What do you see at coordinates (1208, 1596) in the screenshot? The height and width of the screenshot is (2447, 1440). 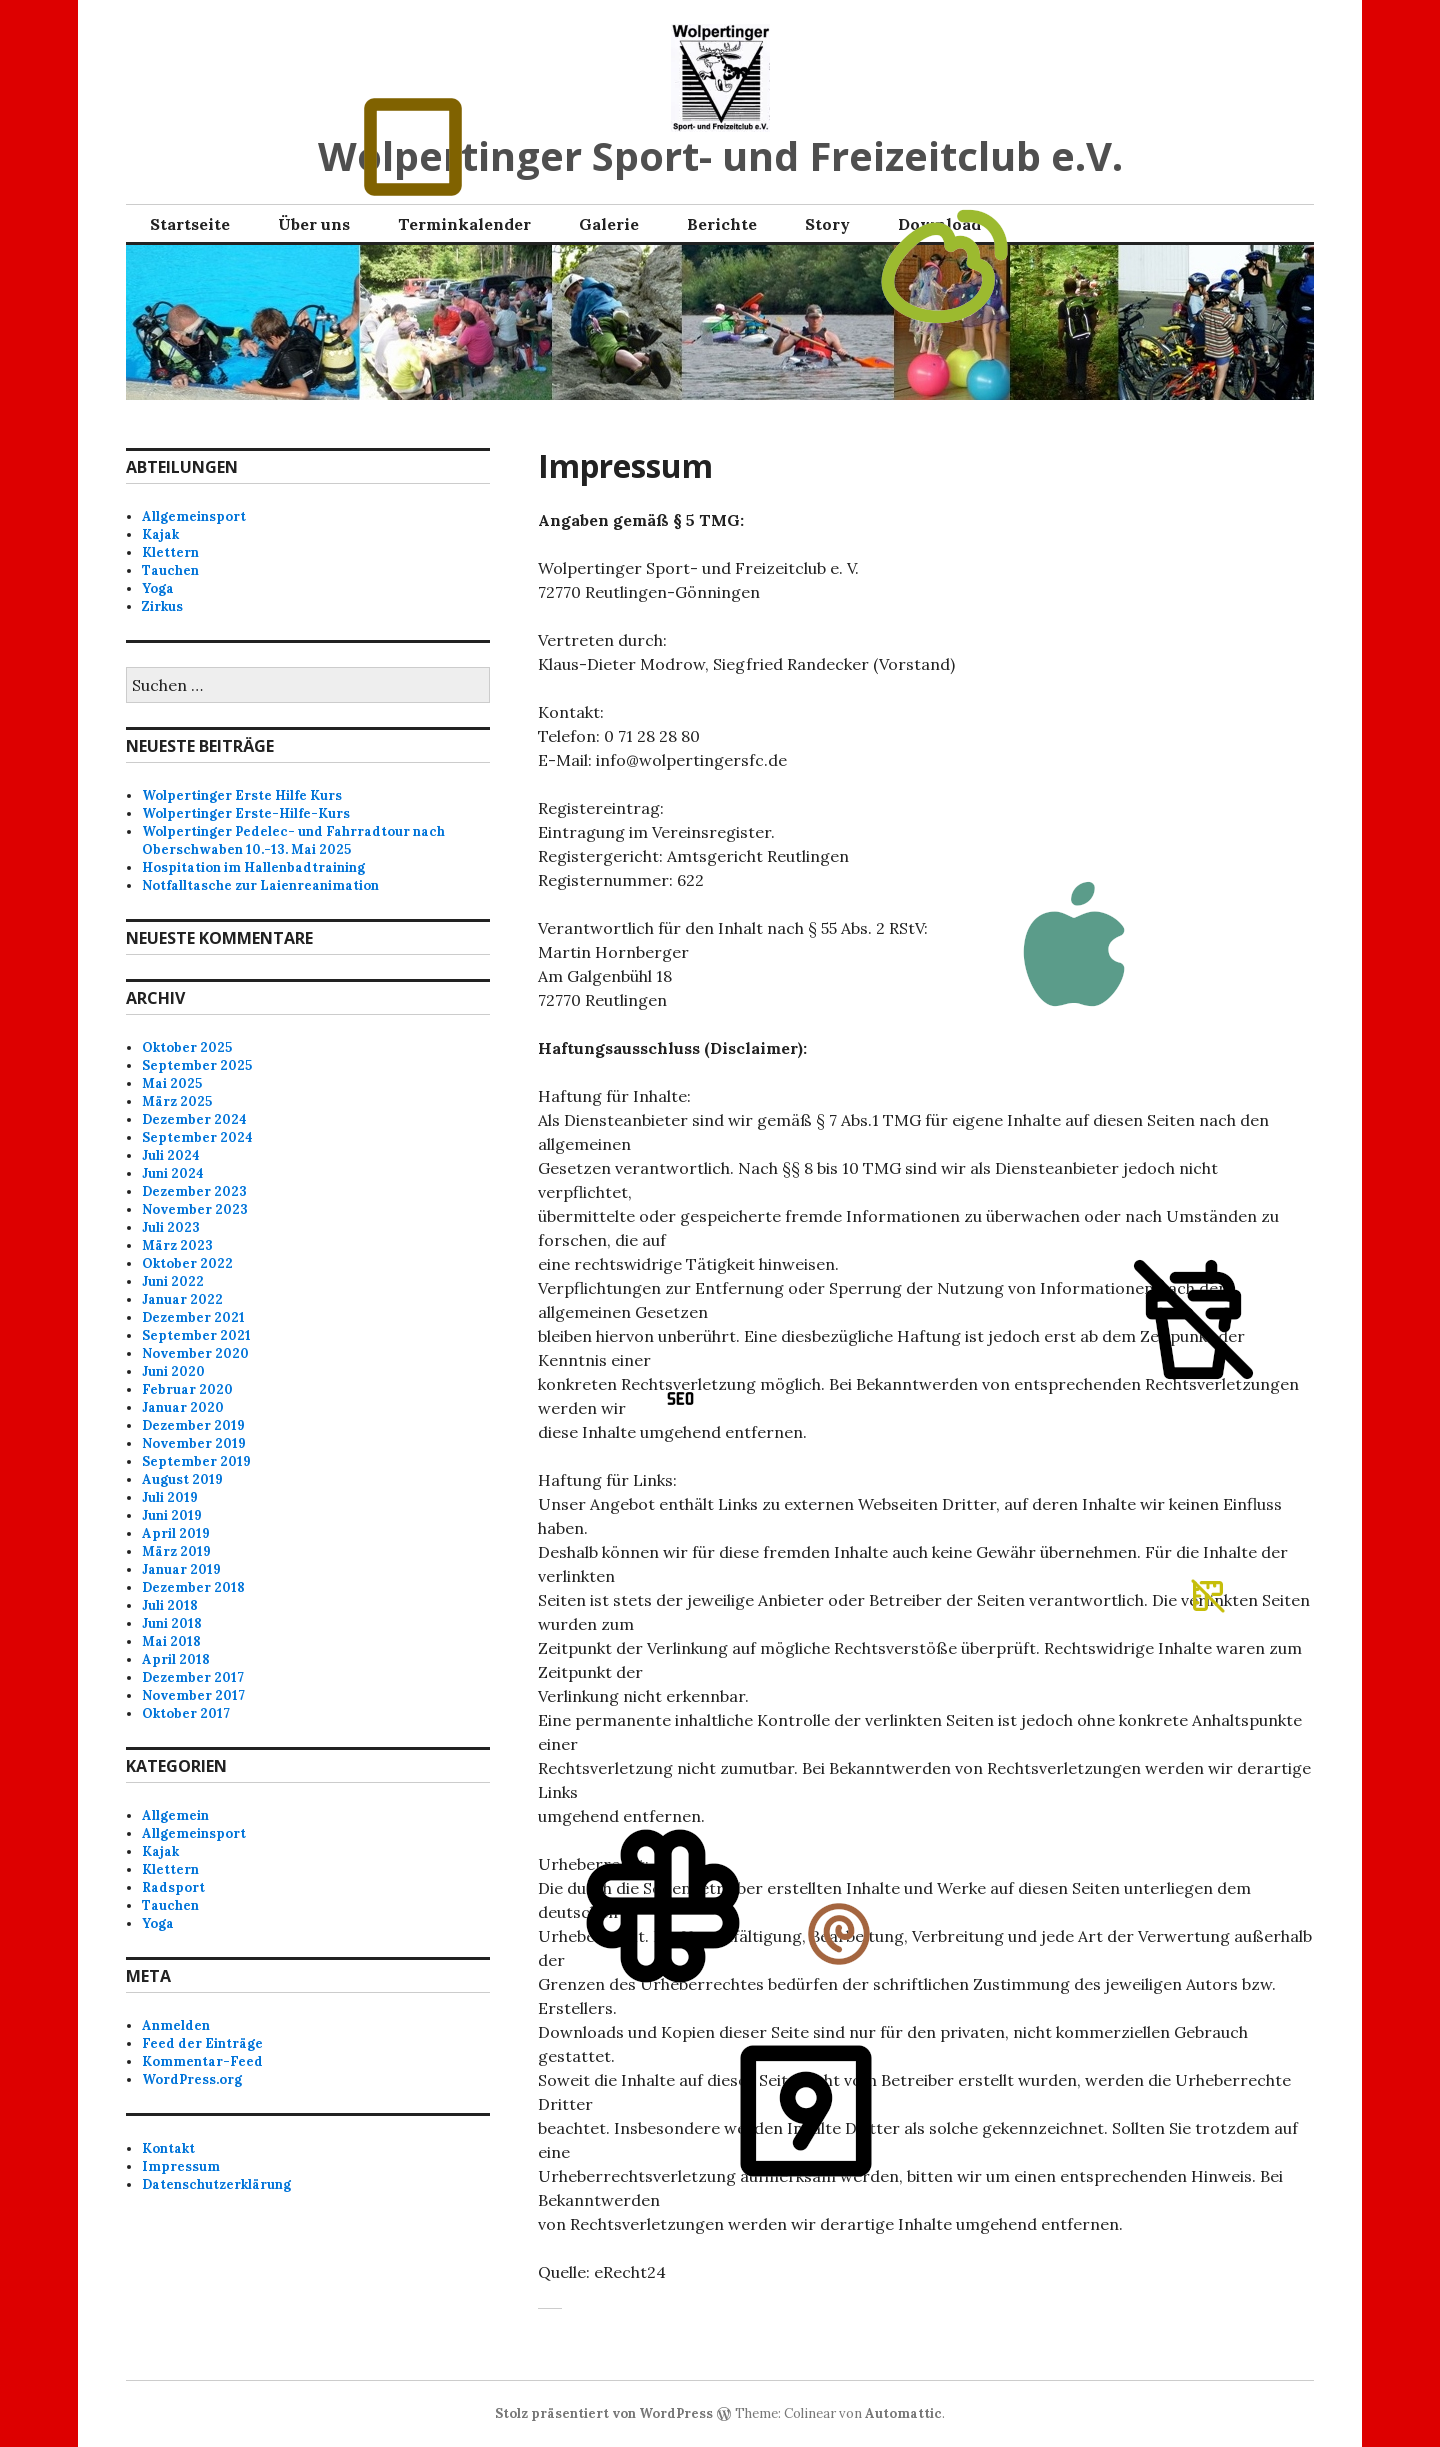 I see `disable measurement tools` at bounding box center [1208, 1596].